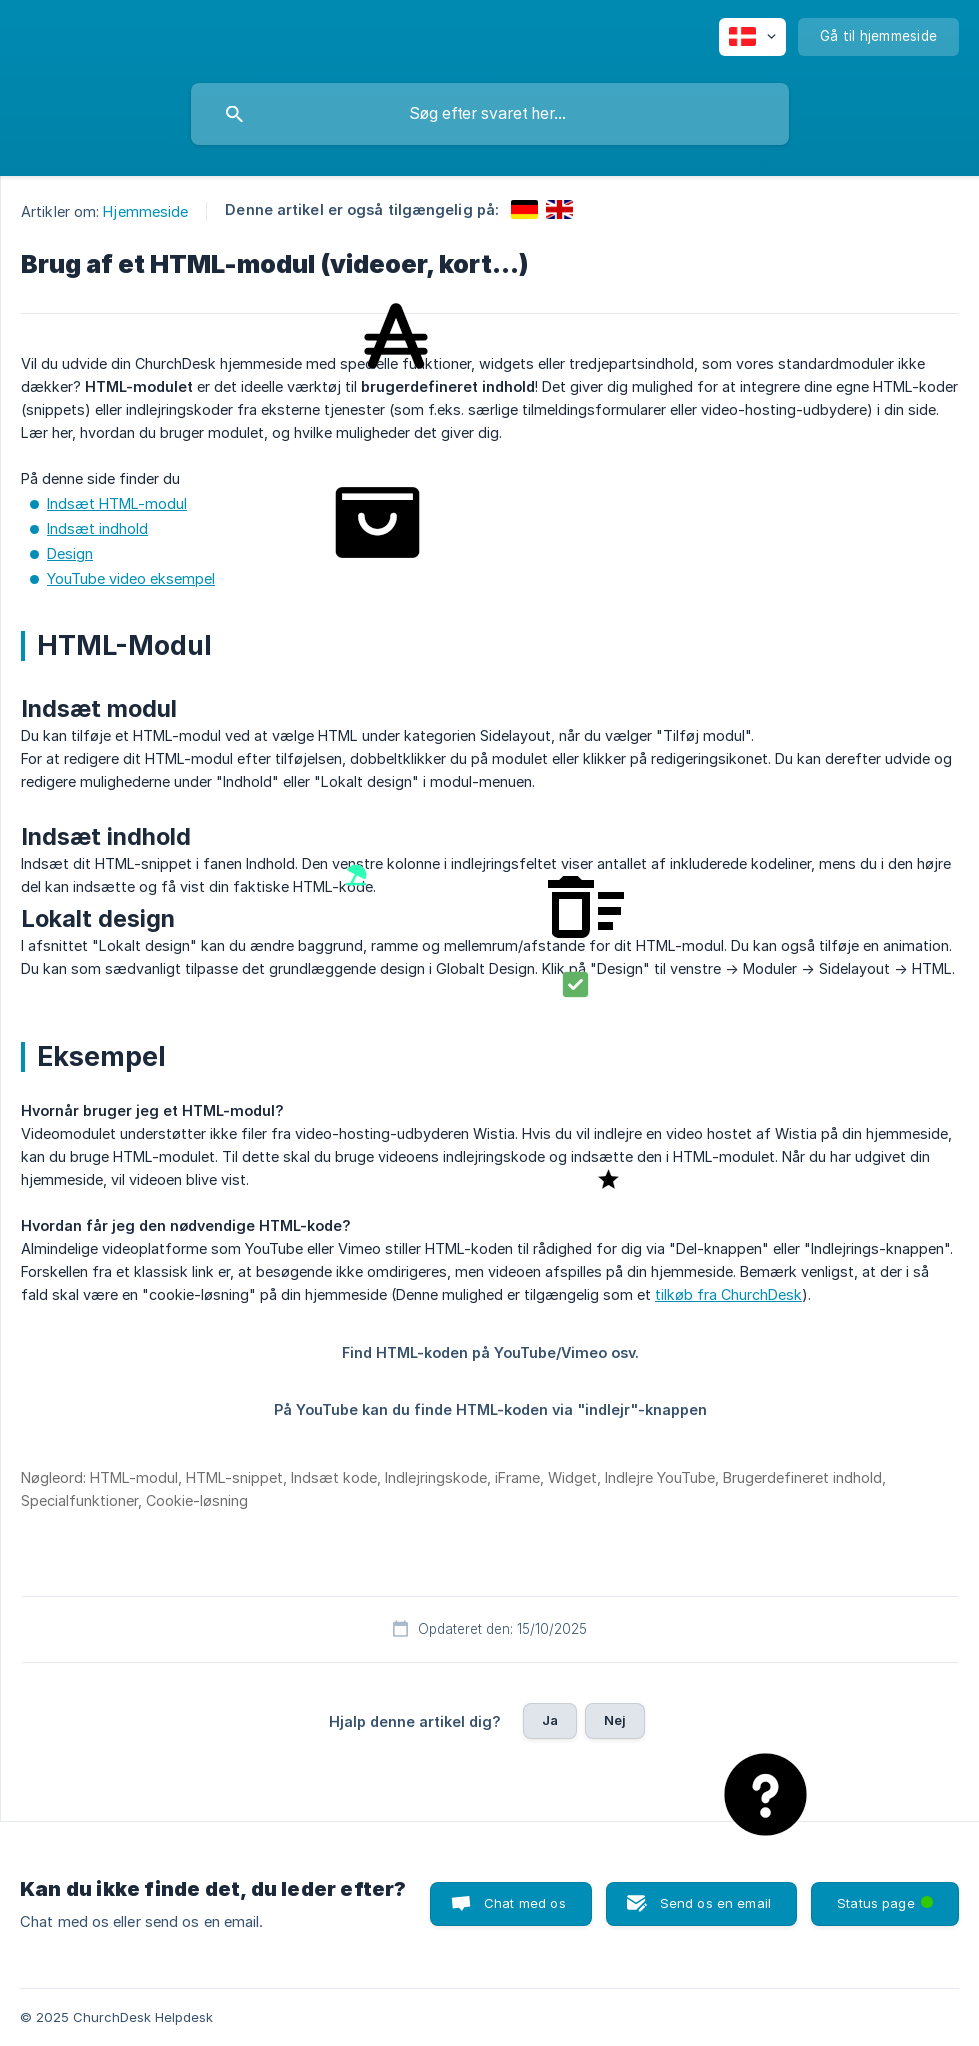 The image size is (979, 2046). What do you see at coordinates (396, 336) in the screenshot?
I see `indicates Argentine peso currency` at bounding box center [396, 336].